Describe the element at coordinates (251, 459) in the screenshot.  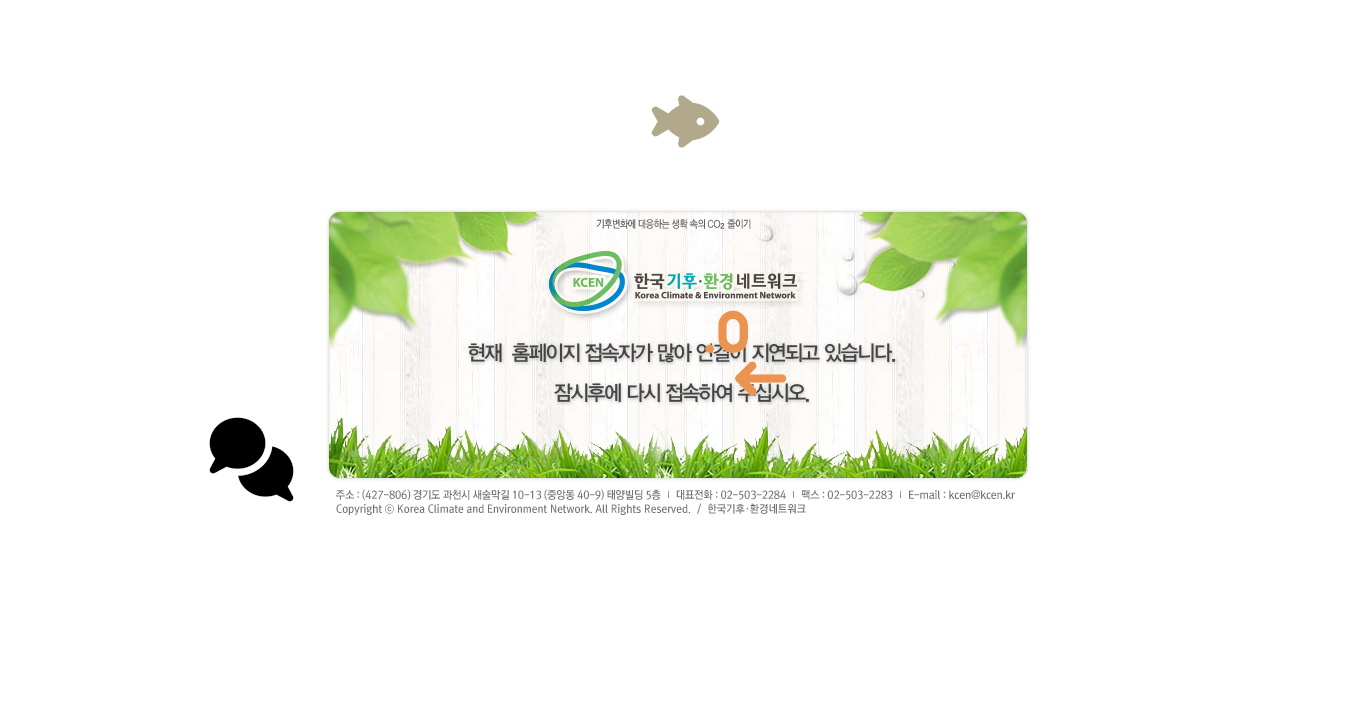
I see `open chat or messaging` at that location.